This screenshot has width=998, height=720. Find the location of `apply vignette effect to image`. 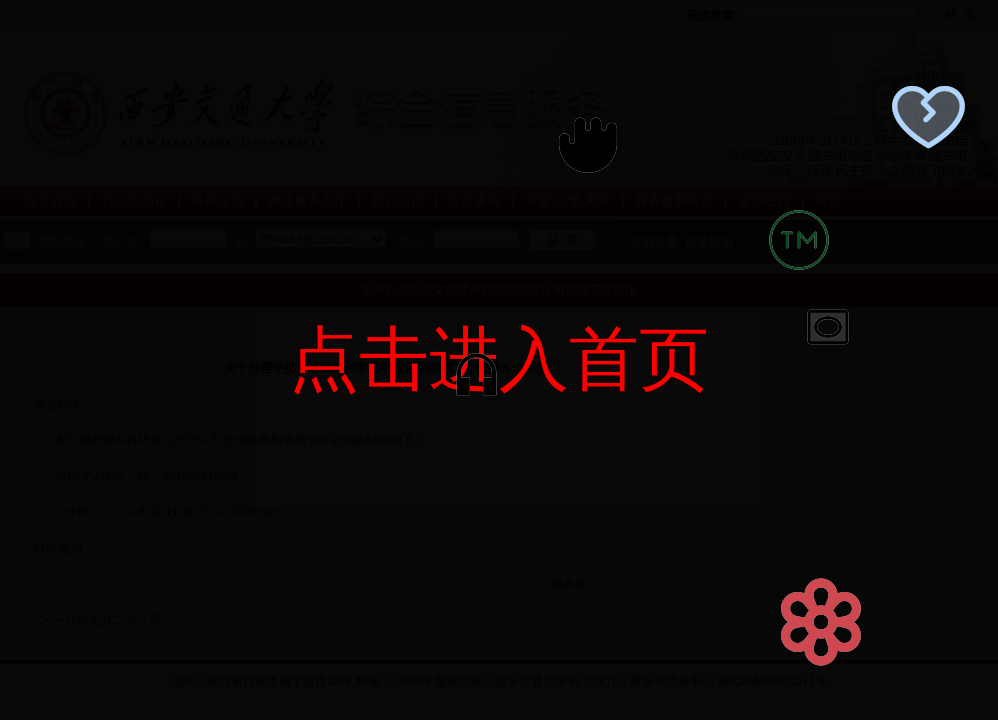

apply vignette effect to image is located at coordinates (828, 327).